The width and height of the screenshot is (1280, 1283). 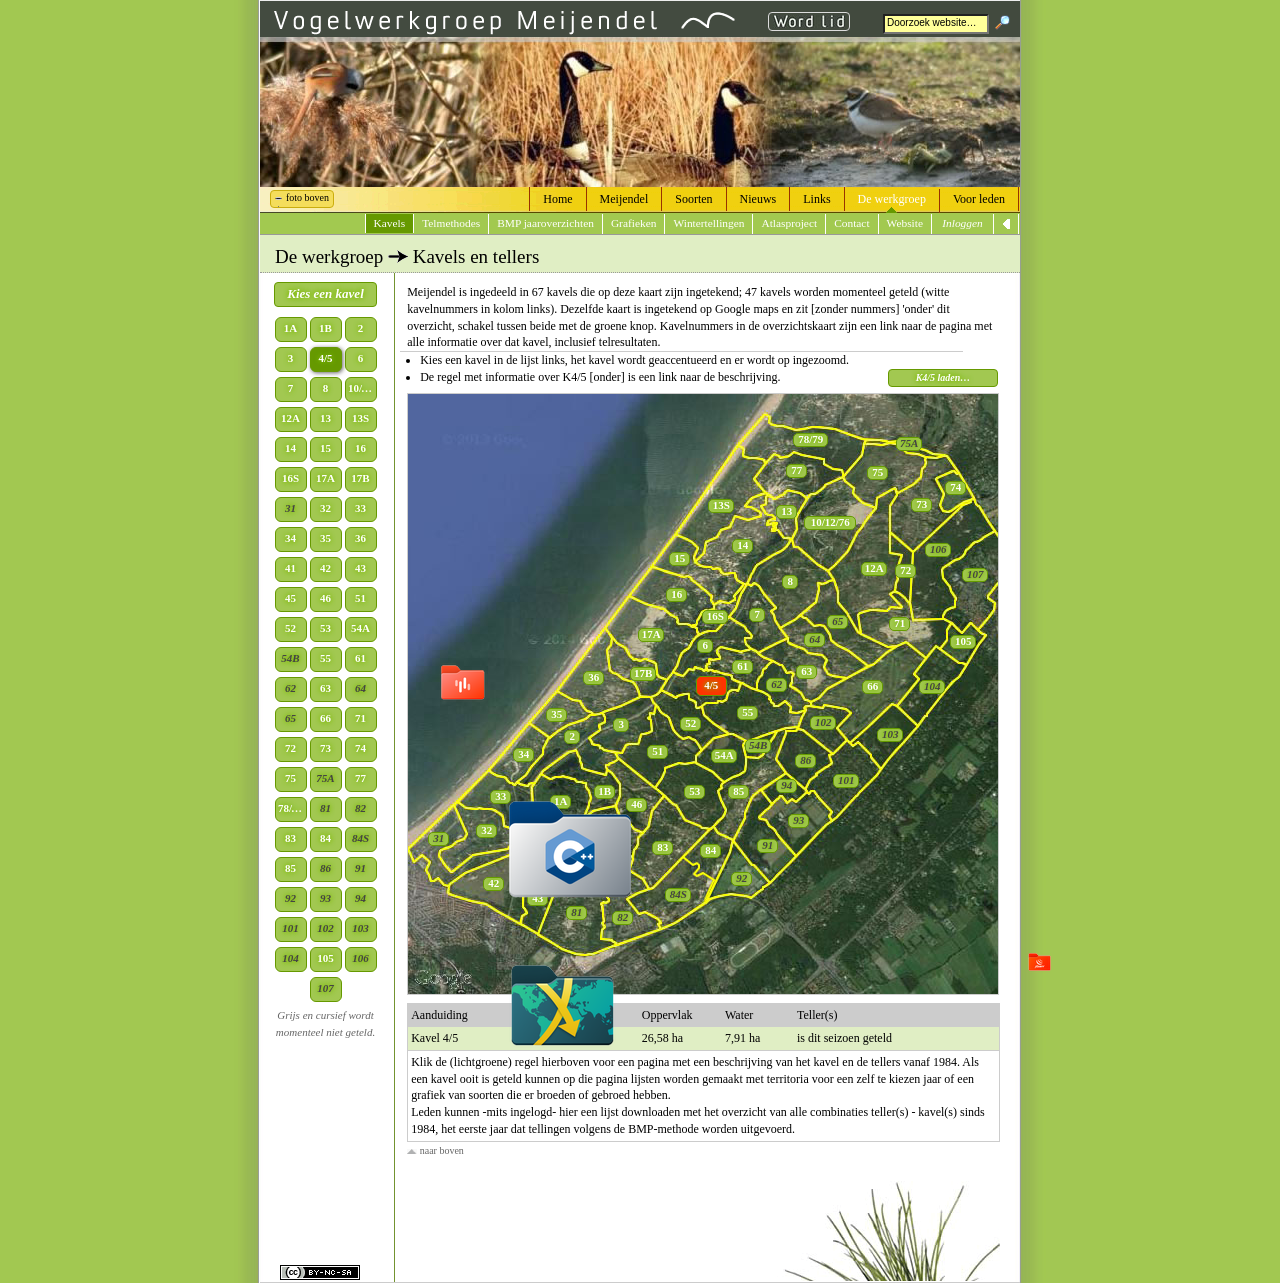 I want to click on open Wondershare EdrawInfo project files, so click(x=462, y=683).